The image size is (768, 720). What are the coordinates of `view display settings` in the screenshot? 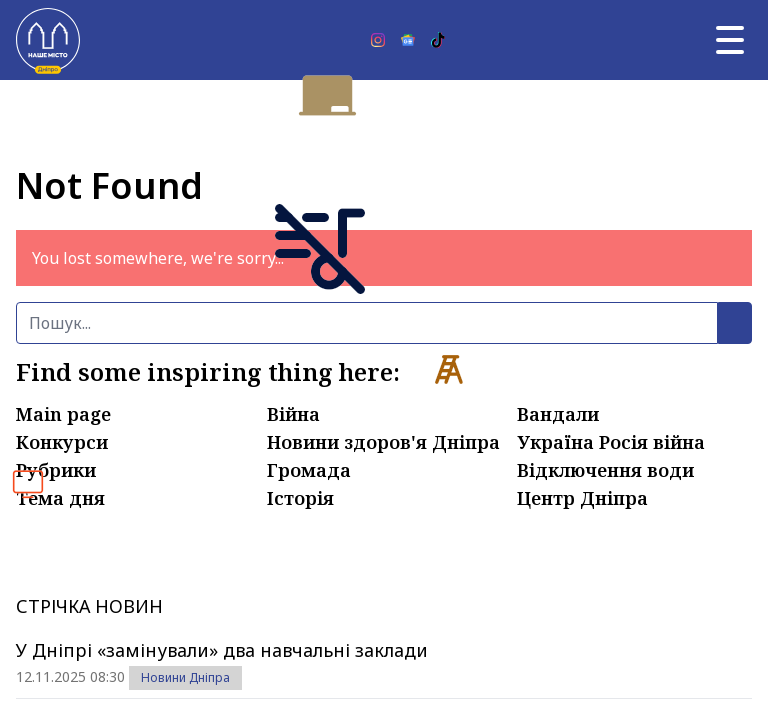 It's located at (28, 483).